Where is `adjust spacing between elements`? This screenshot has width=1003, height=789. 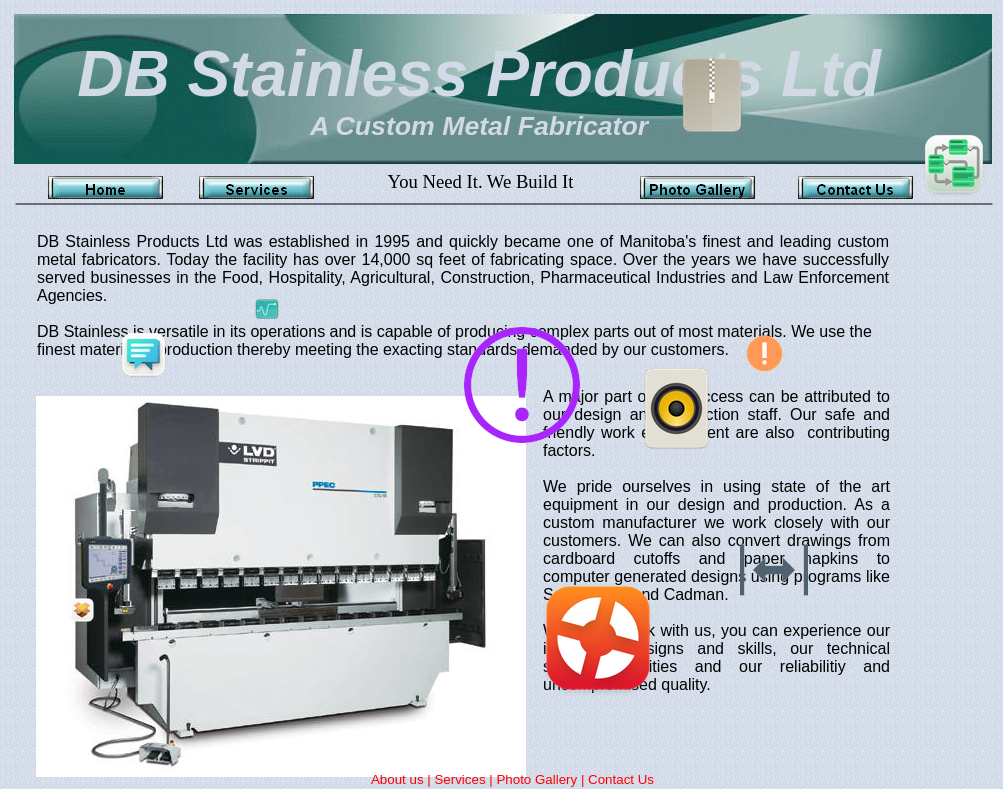 adjust spacing between elements is located at coordinates (774, 570).